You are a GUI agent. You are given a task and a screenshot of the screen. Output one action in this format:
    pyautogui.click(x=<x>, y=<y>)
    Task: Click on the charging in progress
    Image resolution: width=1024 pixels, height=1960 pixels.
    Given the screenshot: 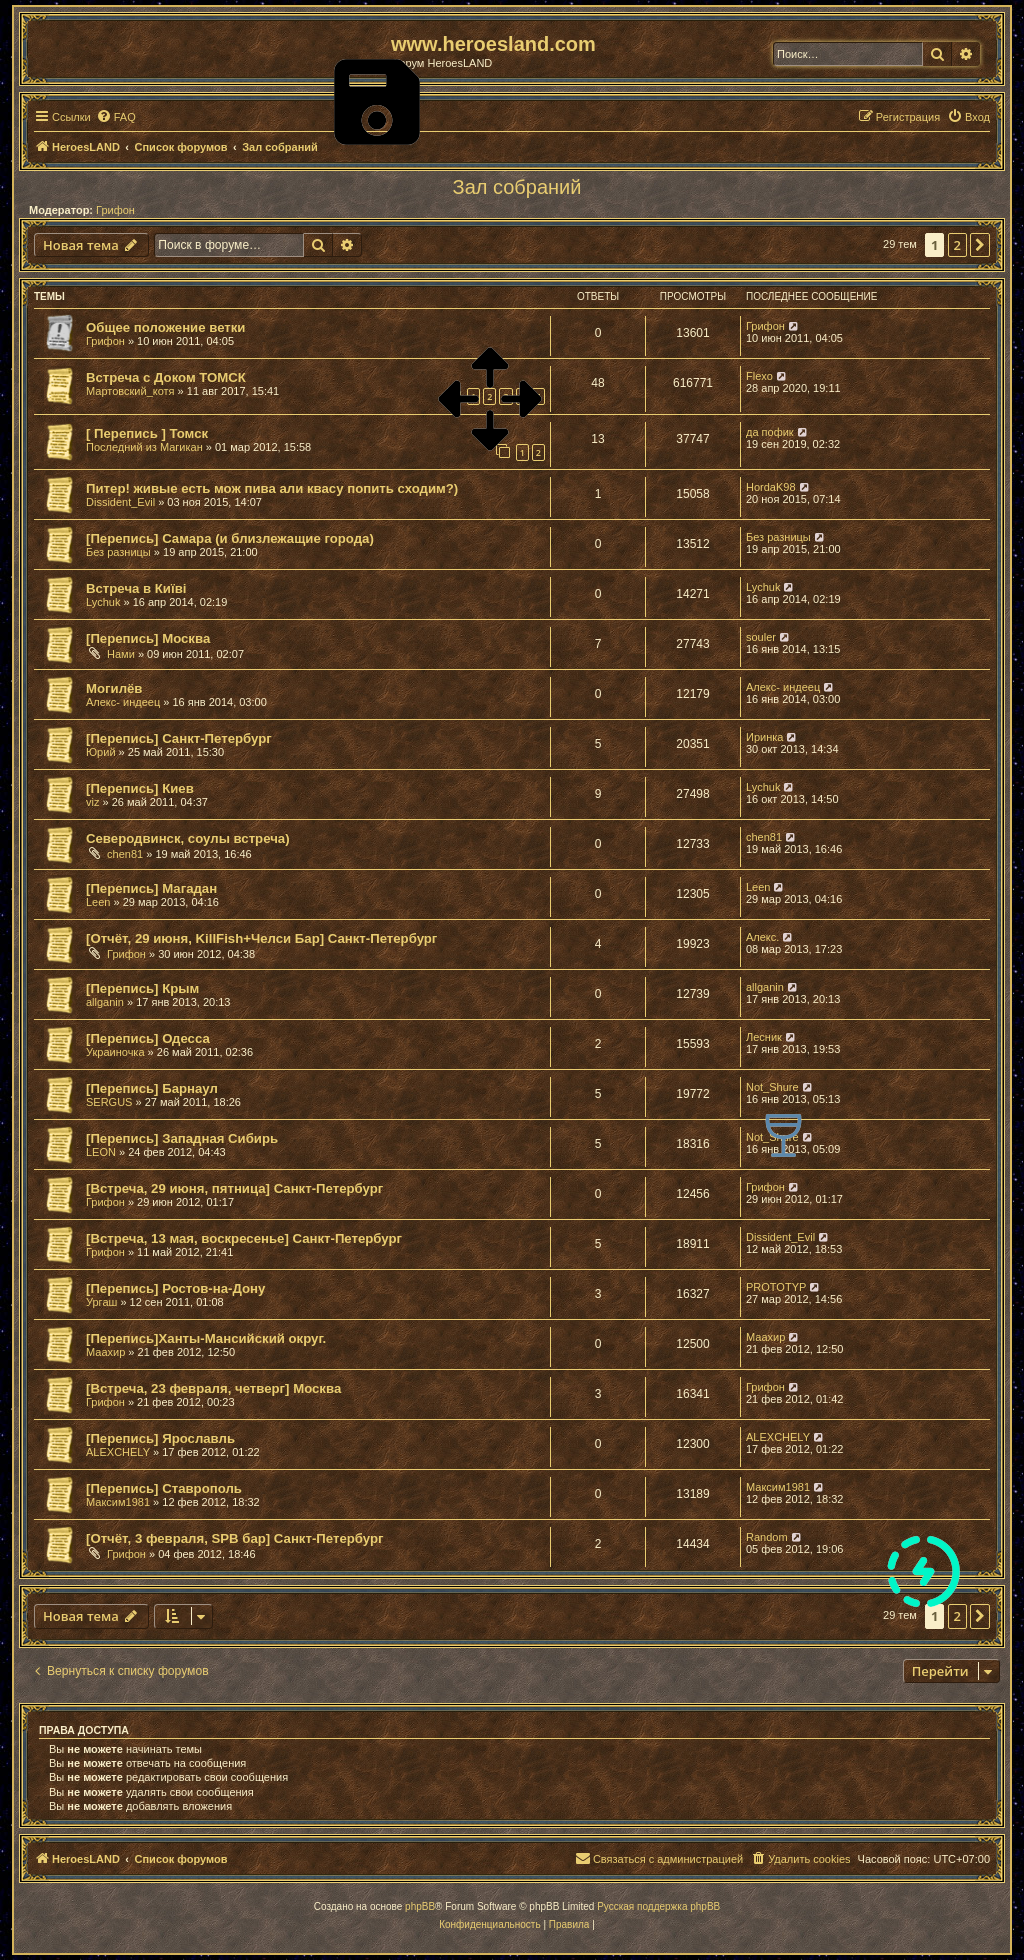 What is the action you would take?
    pyautogui.click(x=923, y=1571)
    